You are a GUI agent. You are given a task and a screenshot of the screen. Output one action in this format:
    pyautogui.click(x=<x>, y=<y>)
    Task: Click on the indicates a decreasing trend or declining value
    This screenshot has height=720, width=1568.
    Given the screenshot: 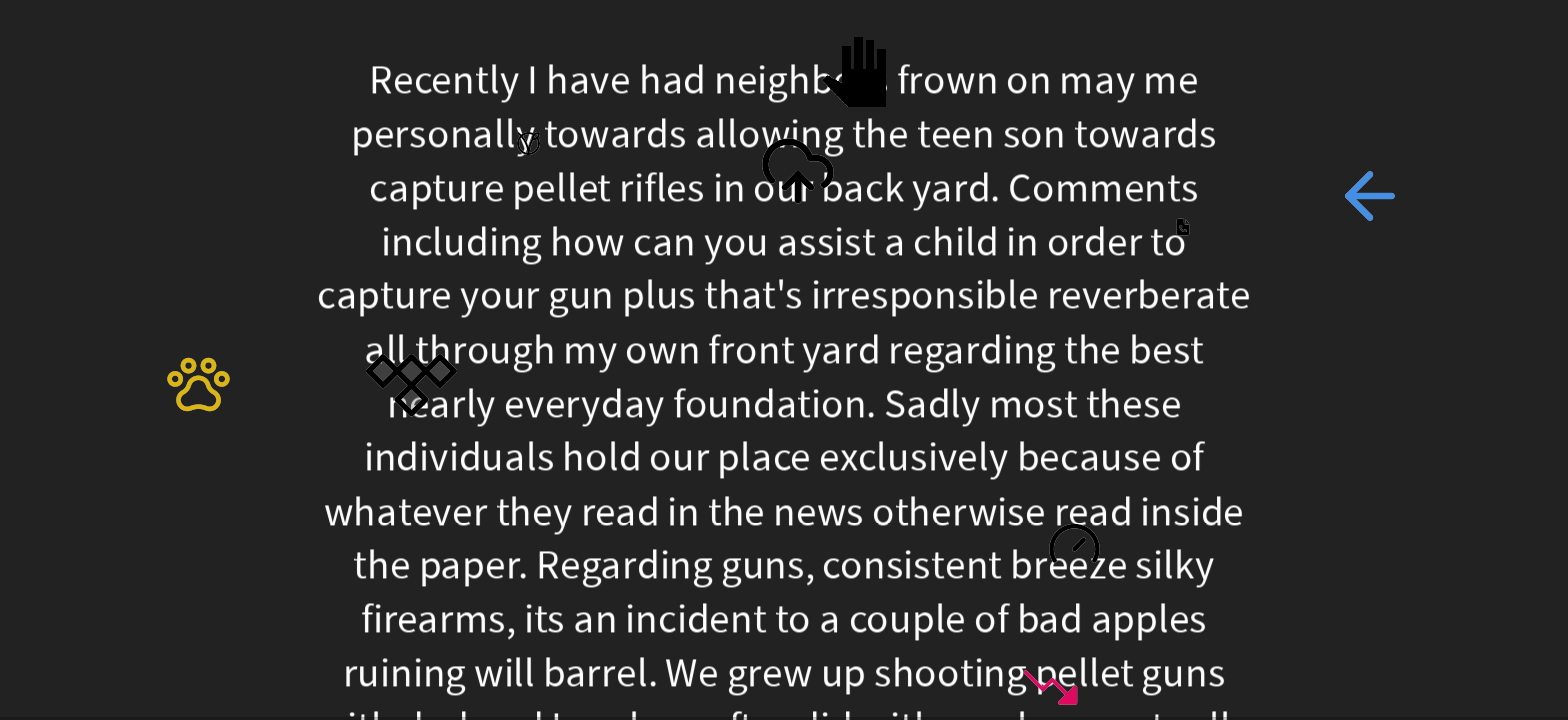 What is the action you would take?
    pyautogui.click(x=1050, y=687)
    